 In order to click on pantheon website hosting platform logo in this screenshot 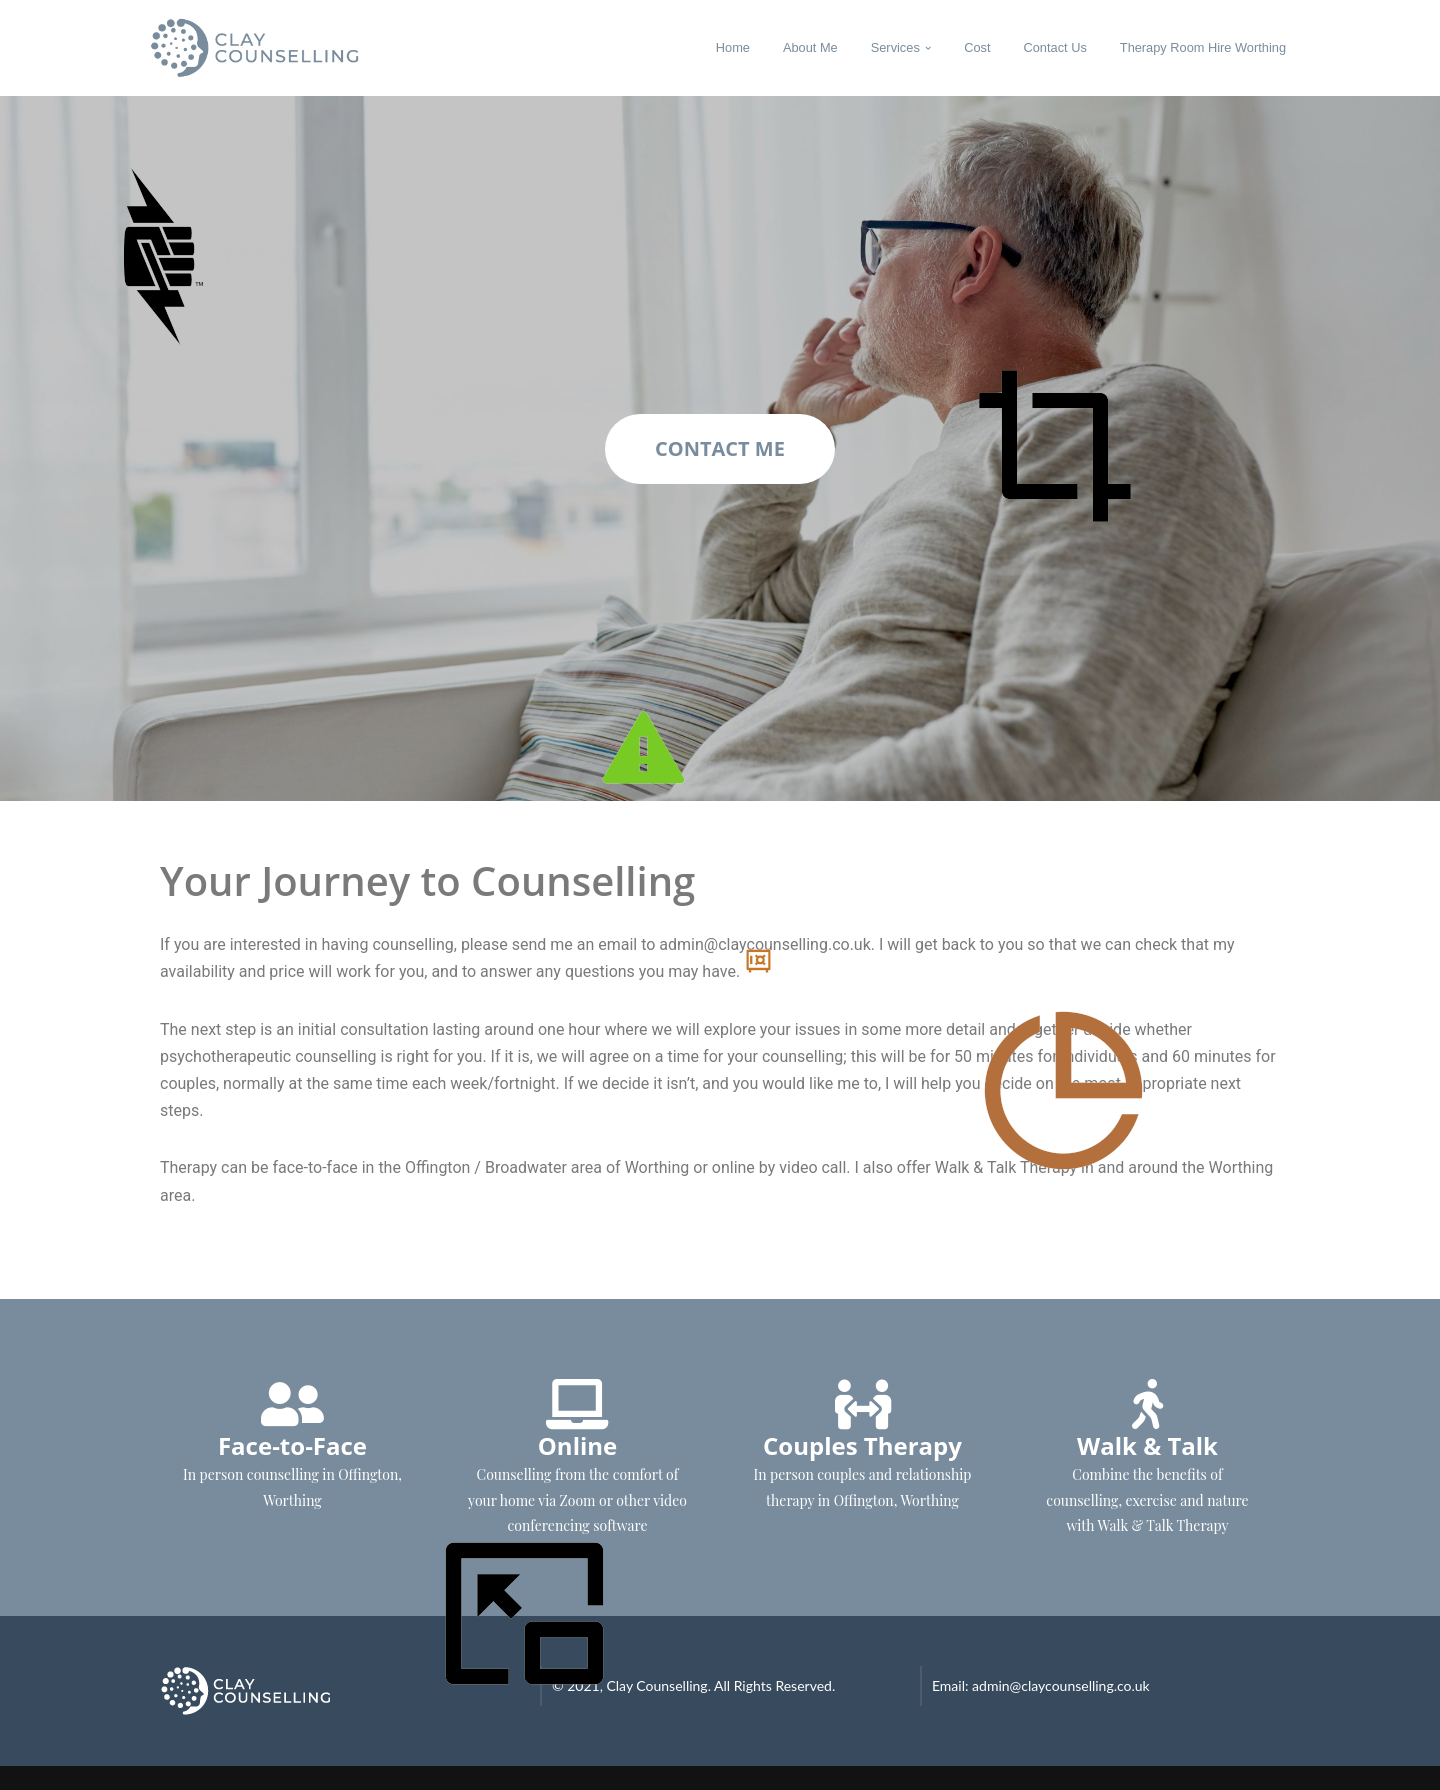, I will do `click(163, 256)`.